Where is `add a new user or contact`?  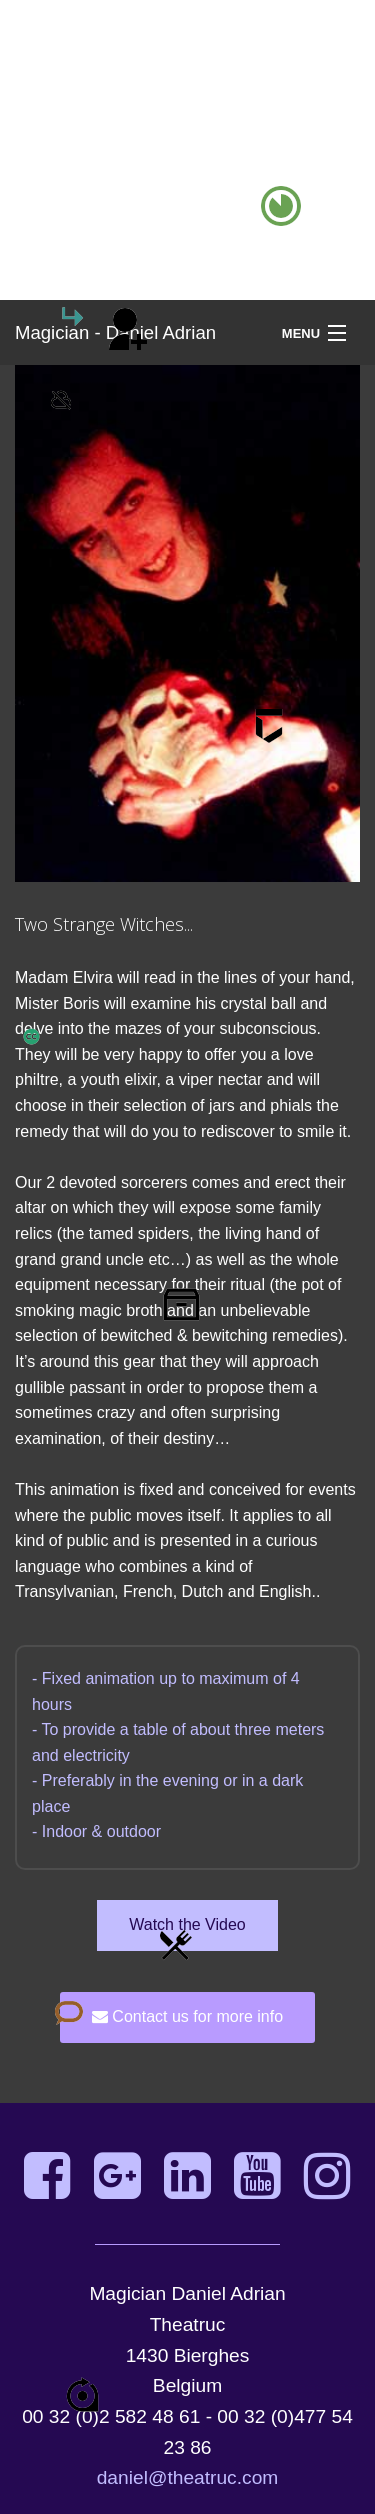 add a new user or contact is located at coordinates (125, 330).